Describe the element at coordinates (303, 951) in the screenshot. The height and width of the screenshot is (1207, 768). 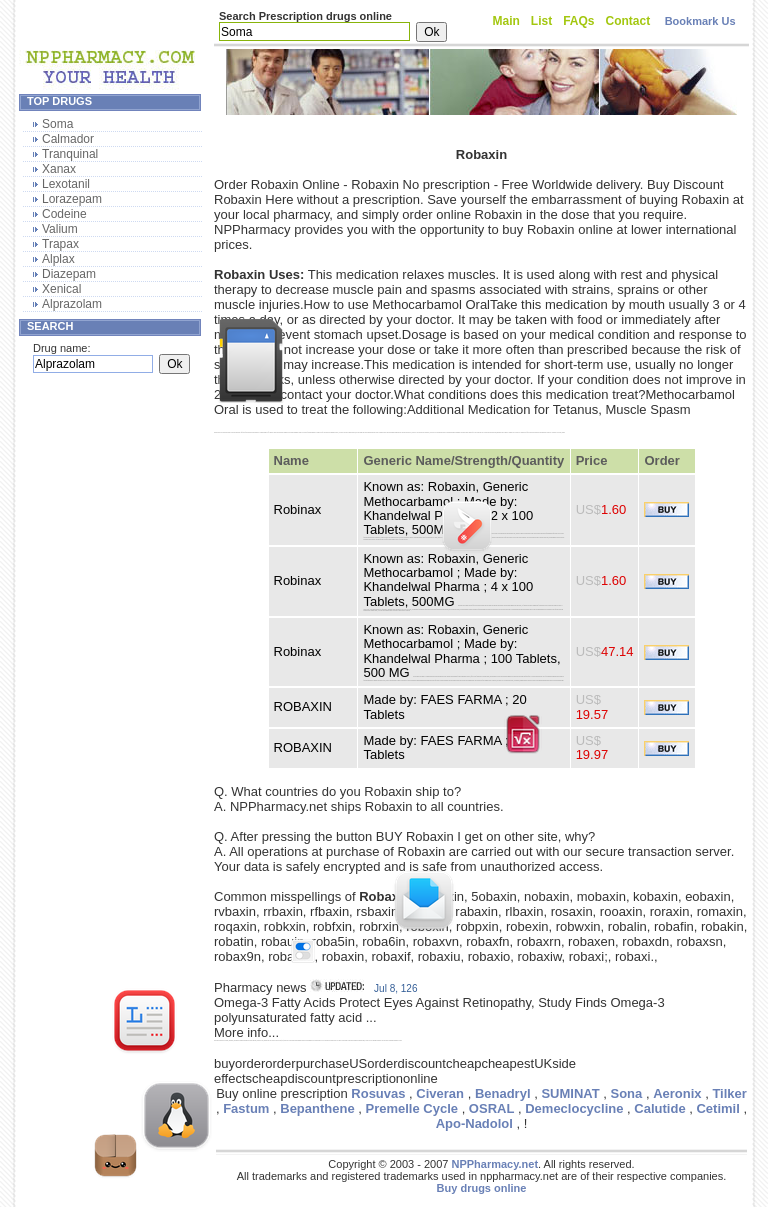
I see `open system preferences or settings` at that location.